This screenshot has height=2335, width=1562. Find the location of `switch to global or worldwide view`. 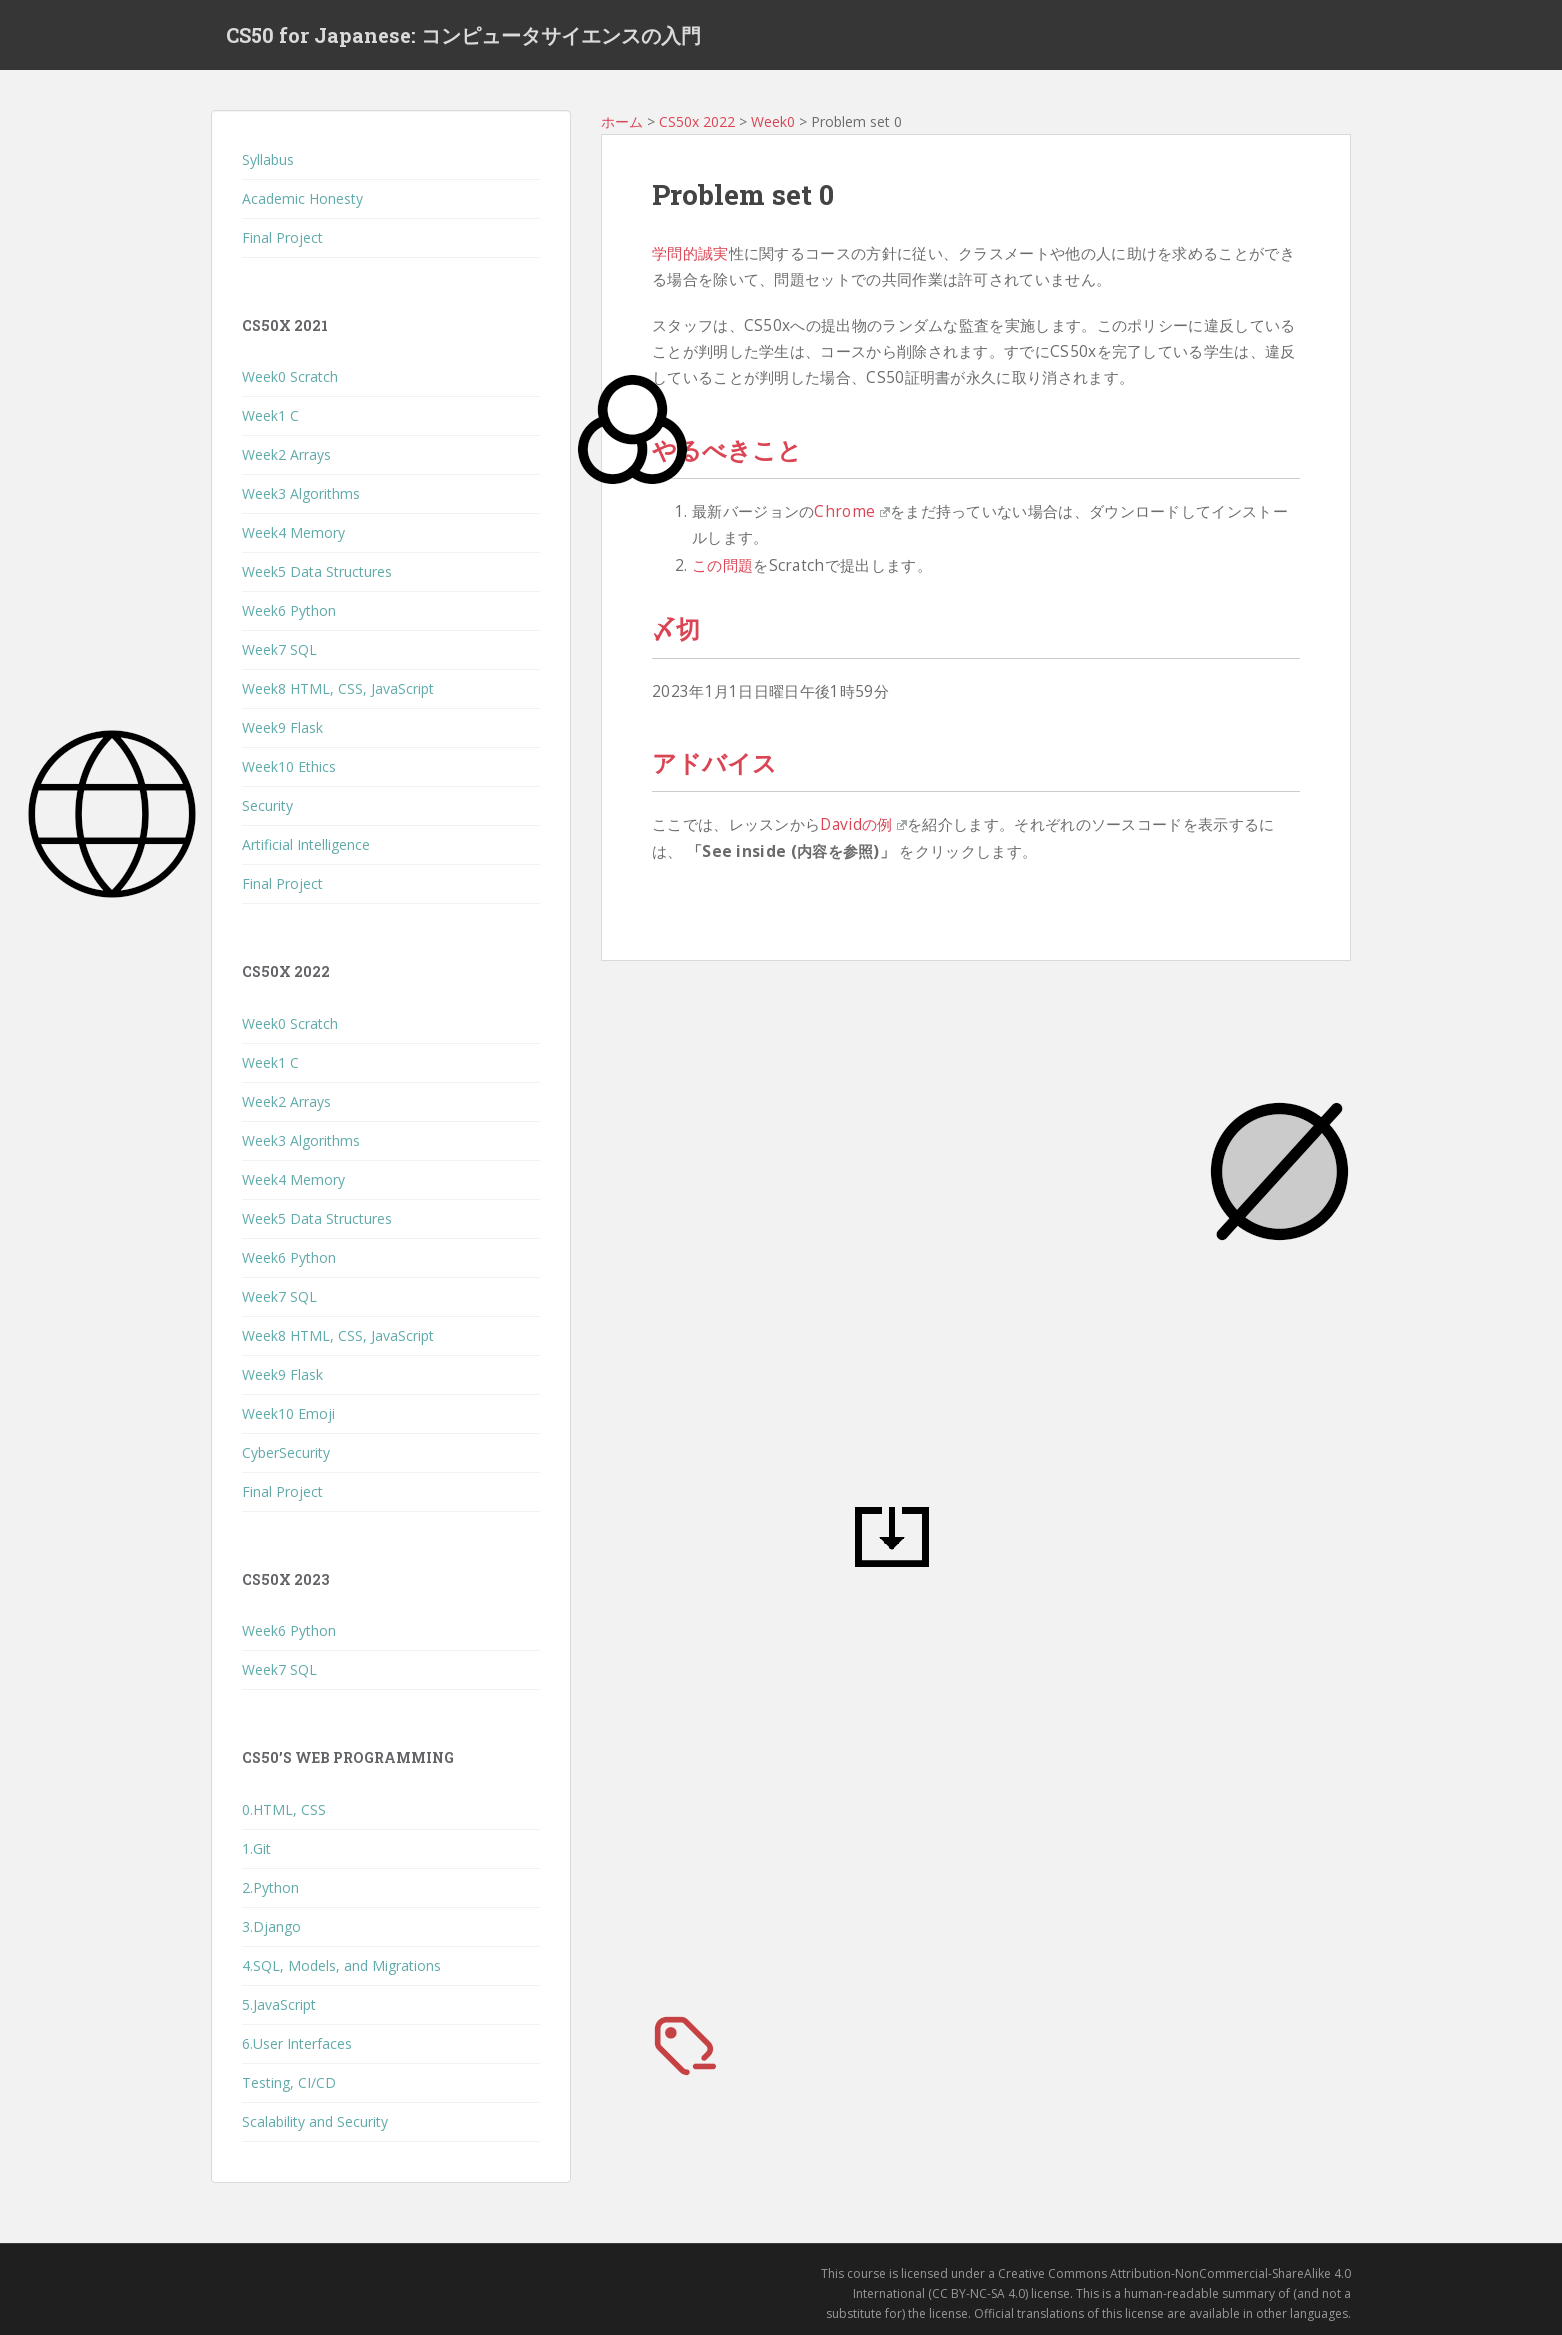

switch to global or worldwide view is located at coordinates (112, 814).